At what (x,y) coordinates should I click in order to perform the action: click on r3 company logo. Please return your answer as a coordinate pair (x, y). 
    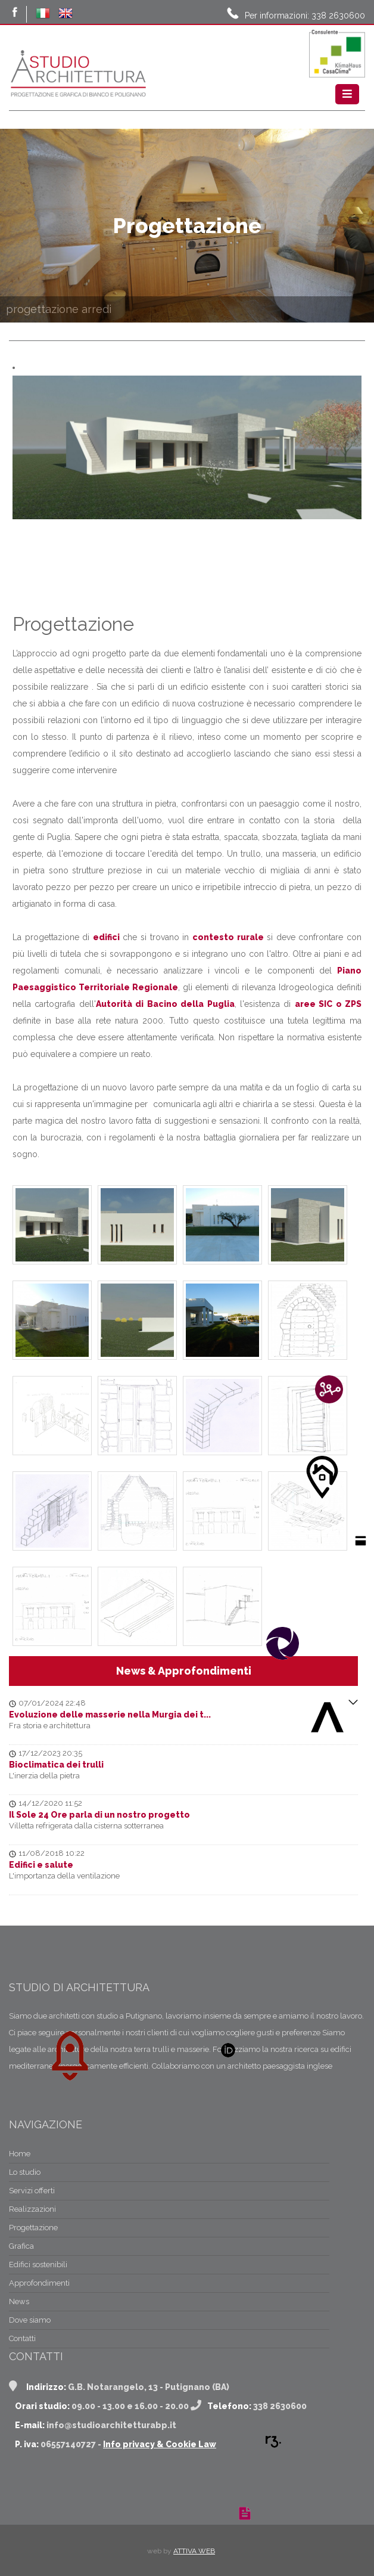
    Looking at the image, I should click on (273, 2442).